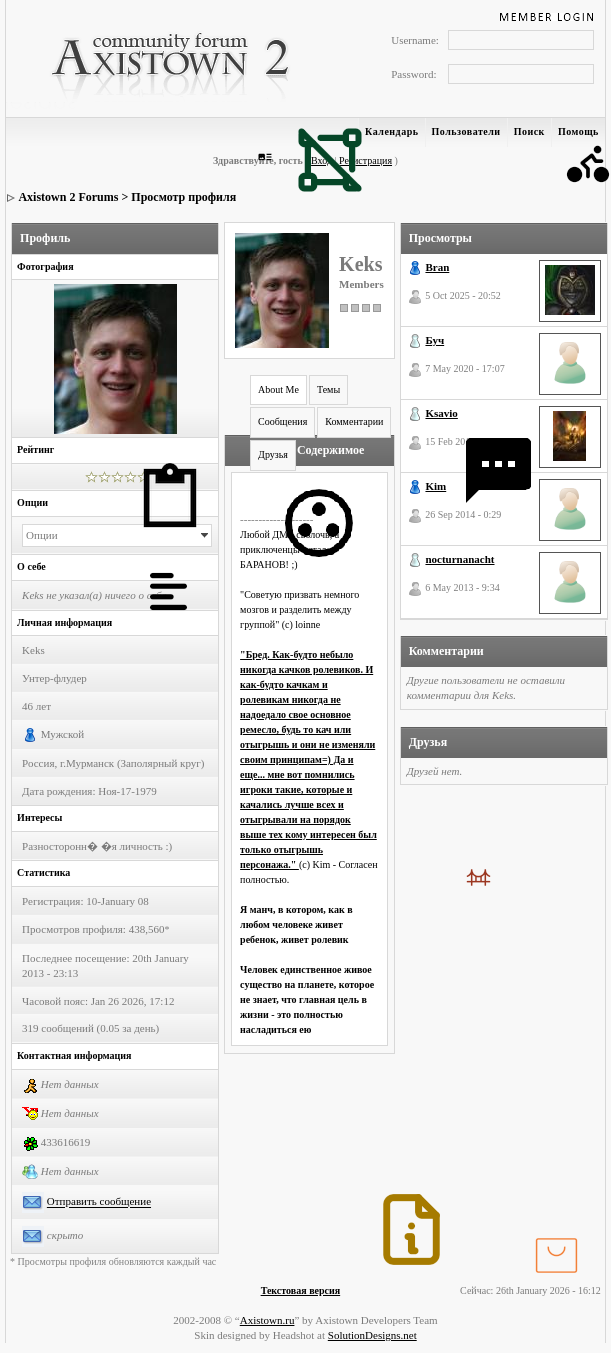 This screenshot has width=611, height=1353. Describe the element at coordinates (330, 160) in the screenshot. I see `disable vector editing mode` at that location.